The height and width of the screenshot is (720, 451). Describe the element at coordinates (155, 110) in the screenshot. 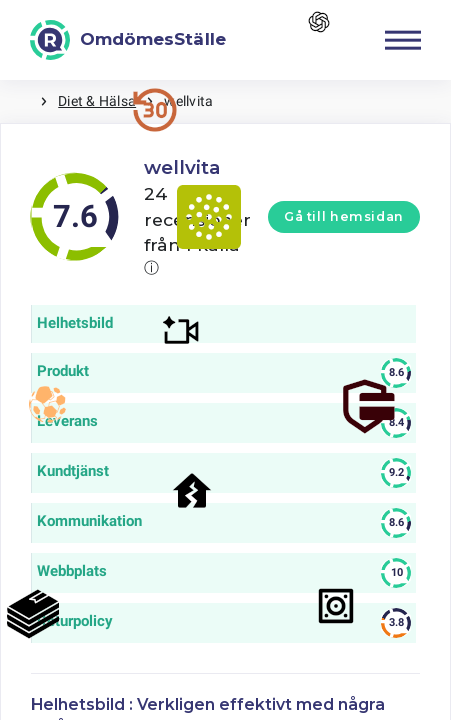

I see `rewind 30 seconds` at that location.